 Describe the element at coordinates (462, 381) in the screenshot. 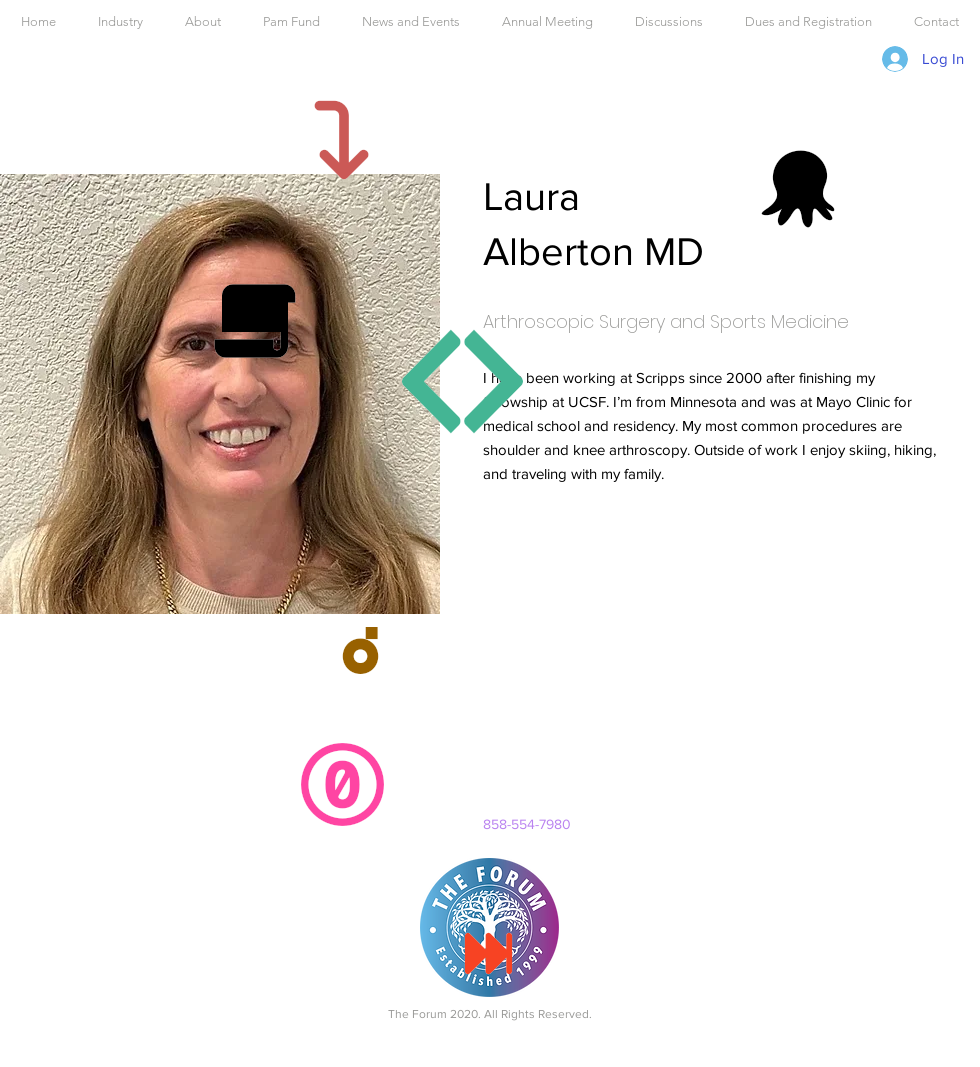

I see `open the Sam's Club app` at that location.